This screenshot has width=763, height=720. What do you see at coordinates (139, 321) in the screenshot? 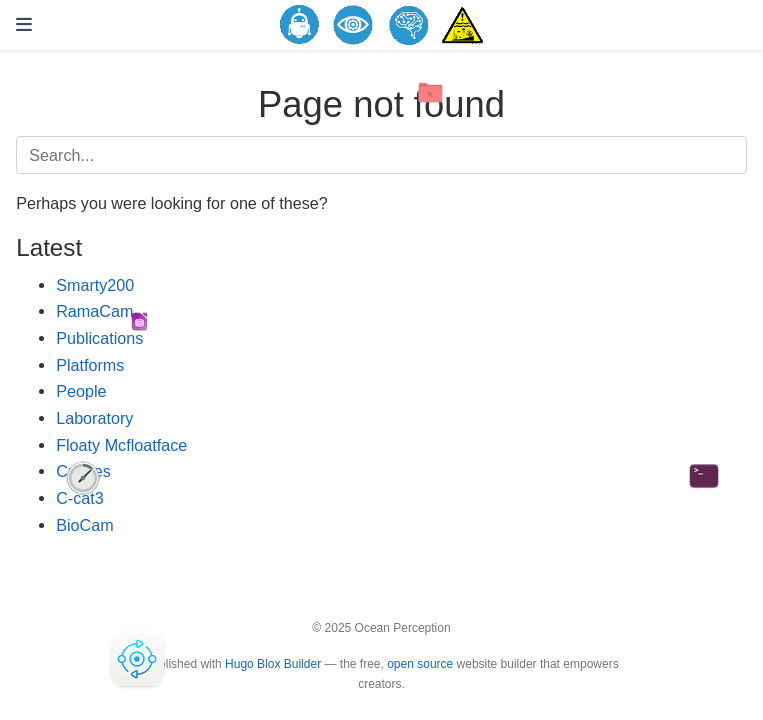
I see `open LibreOffice Base database application` at bounding box center [139, 321].